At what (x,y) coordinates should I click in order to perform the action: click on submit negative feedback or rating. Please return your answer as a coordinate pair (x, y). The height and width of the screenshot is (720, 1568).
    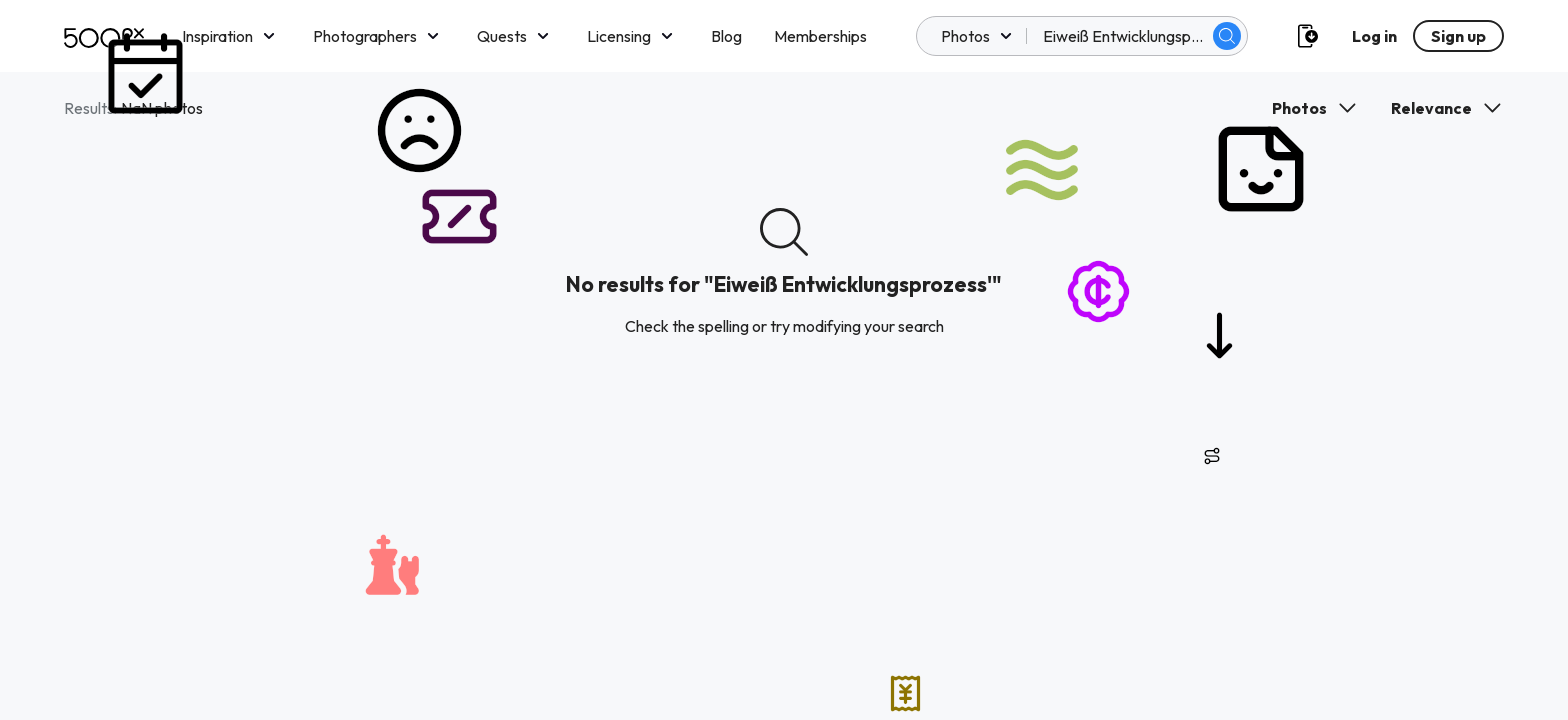
    Looking at the image, I should click on (419, 130).